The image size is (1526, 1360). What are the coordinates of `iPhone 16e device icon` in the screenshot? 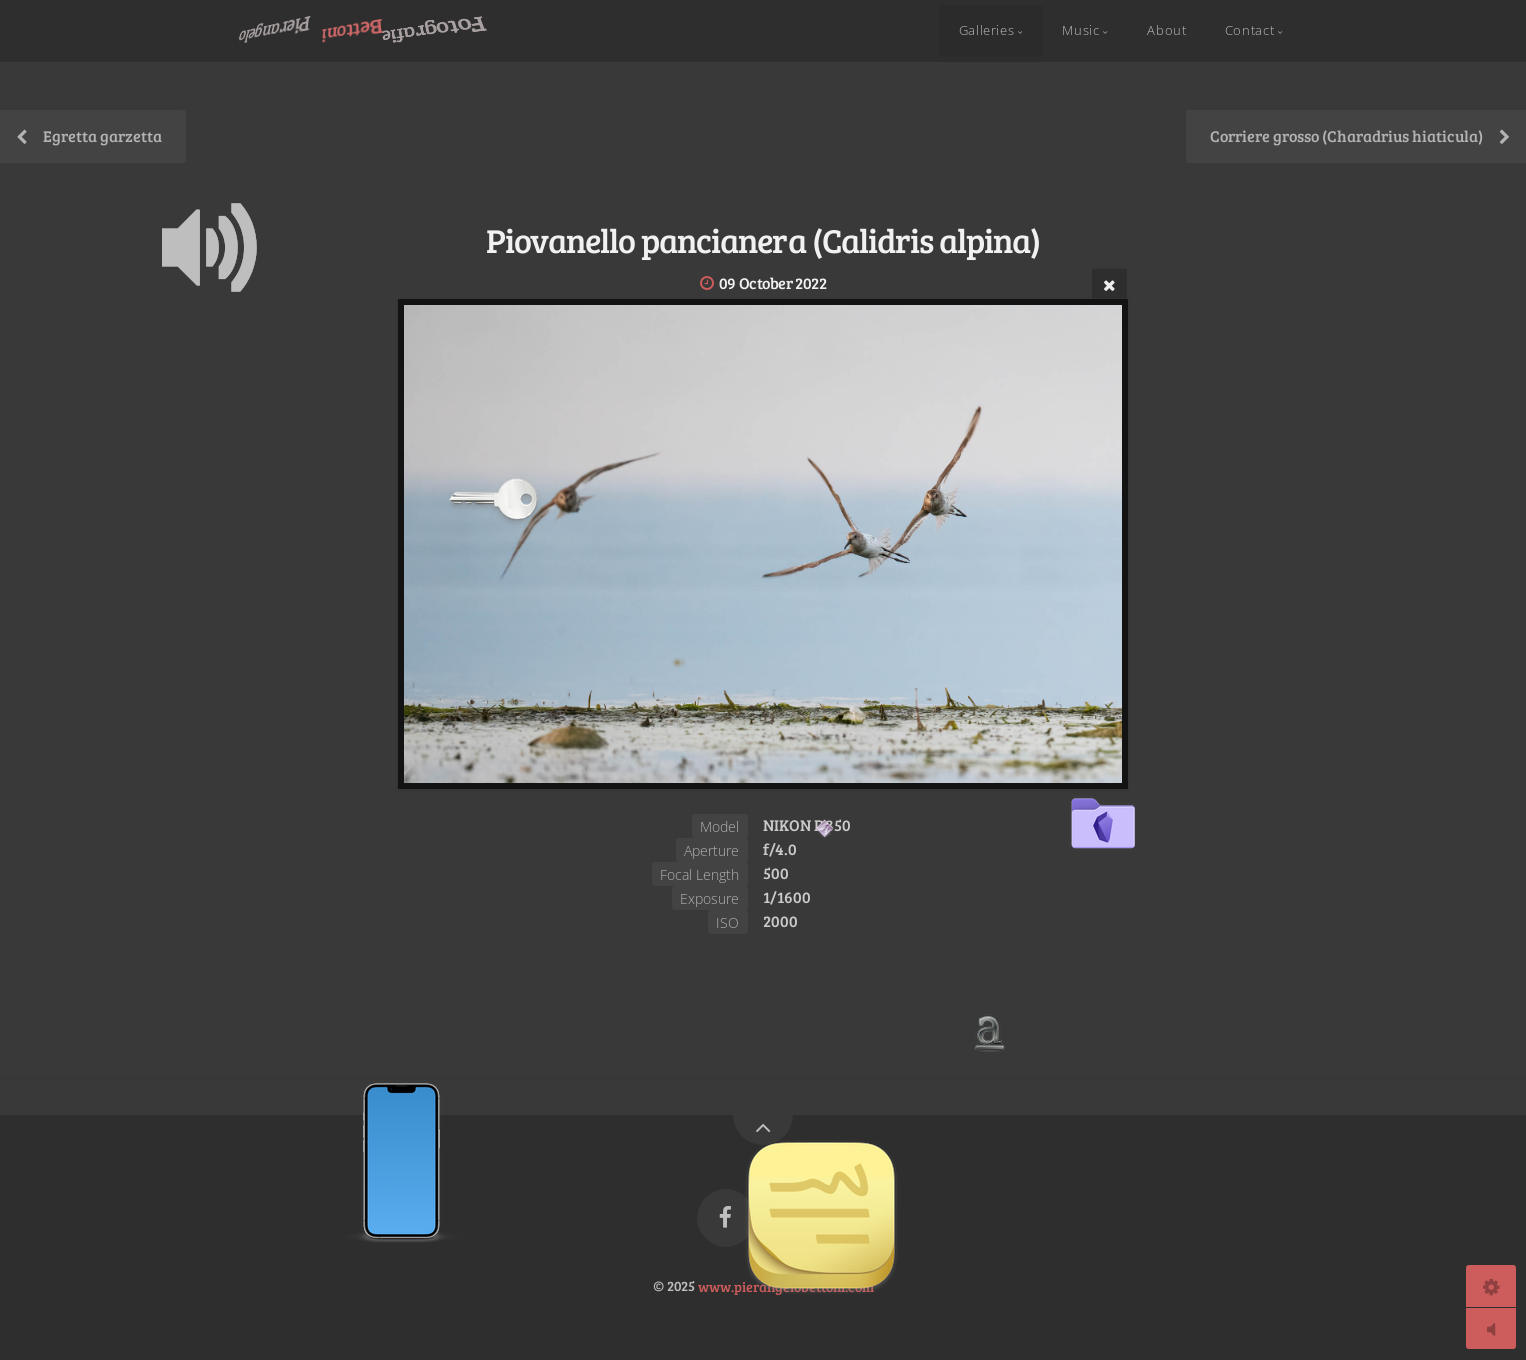 It's located at (401, 1163).